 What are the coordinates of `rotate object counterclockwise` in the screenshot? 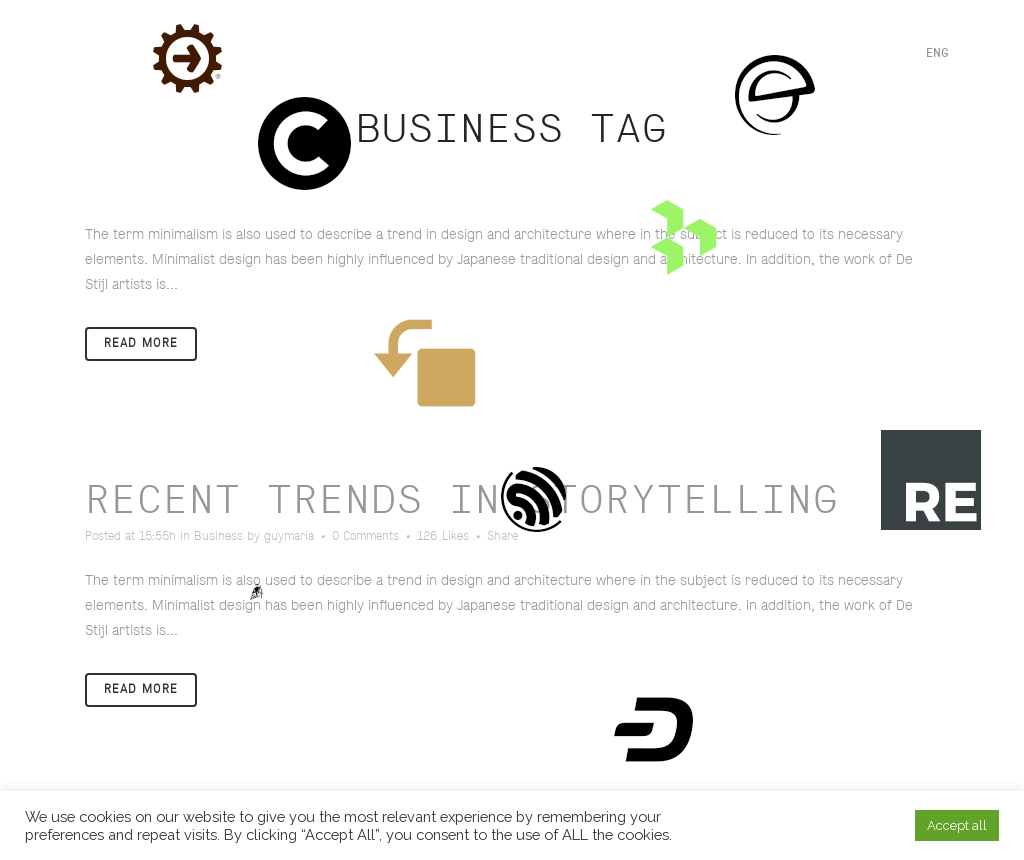 It's located at (427, 363).